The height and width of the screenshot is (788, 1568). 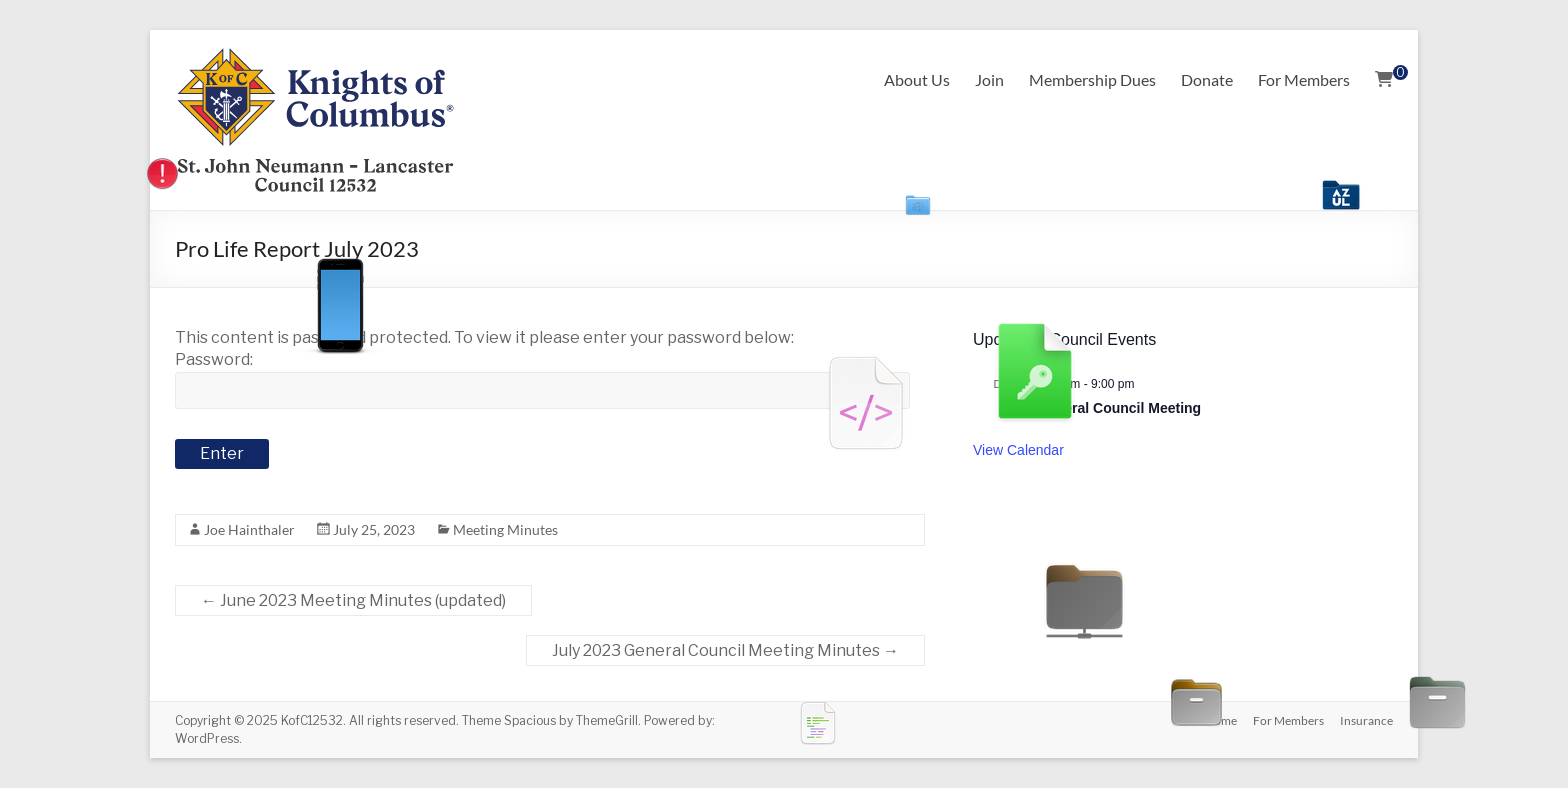 What do you see at coordinates (1084, 600) in the screenshot?
I see `access files stored on a remote server or network location` at bounding box center [1084, 600].